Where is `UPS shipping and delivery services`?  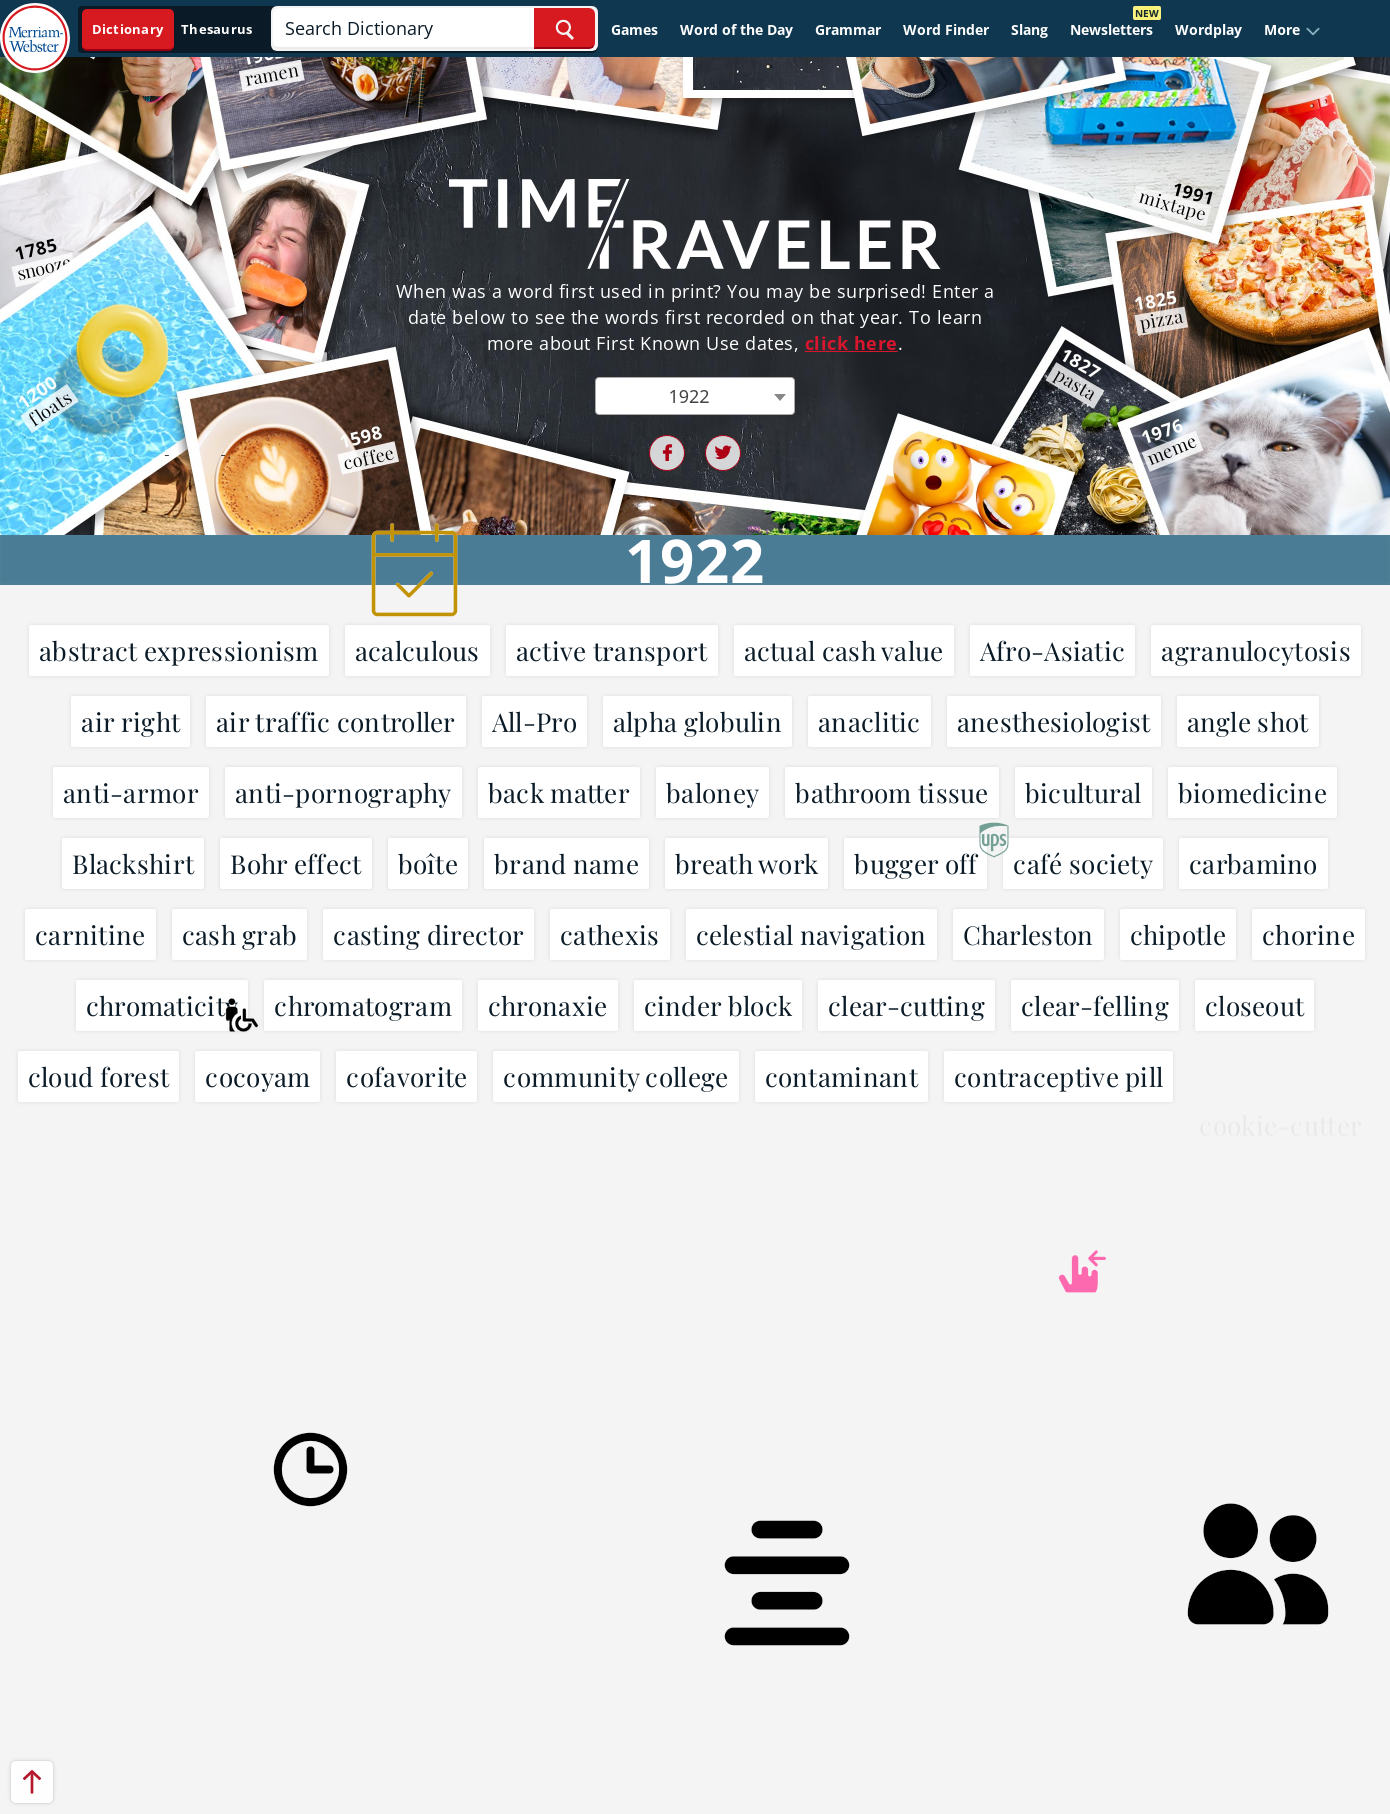
UPS shipping and delivery services is located at coordinates (994, 840).